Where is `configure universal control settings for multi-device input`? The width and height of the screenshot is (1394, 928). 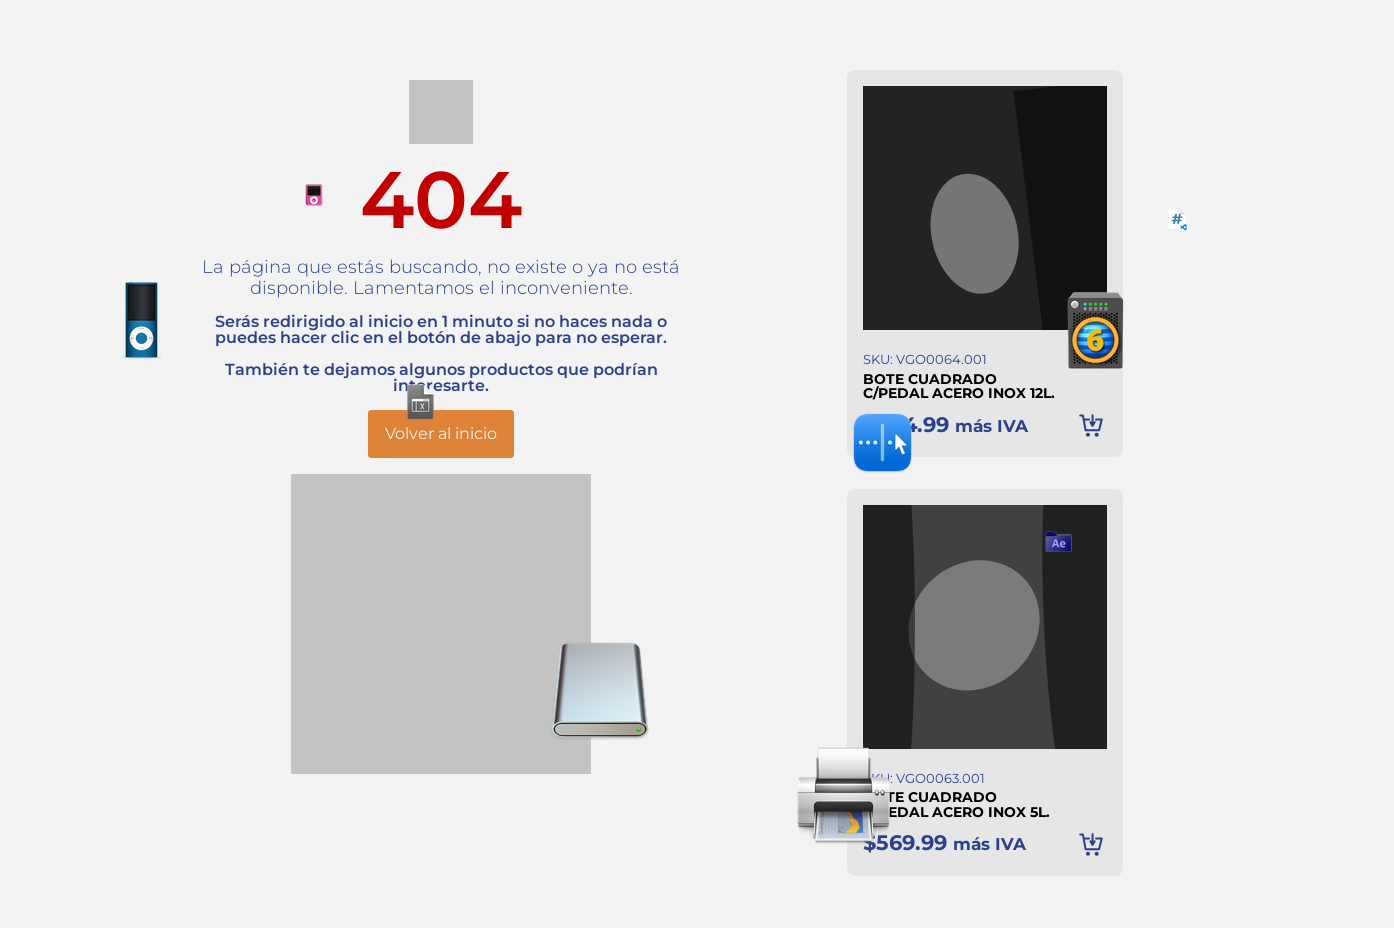
configure universal control settings for multi-device input is located at coordinates (882, 442).